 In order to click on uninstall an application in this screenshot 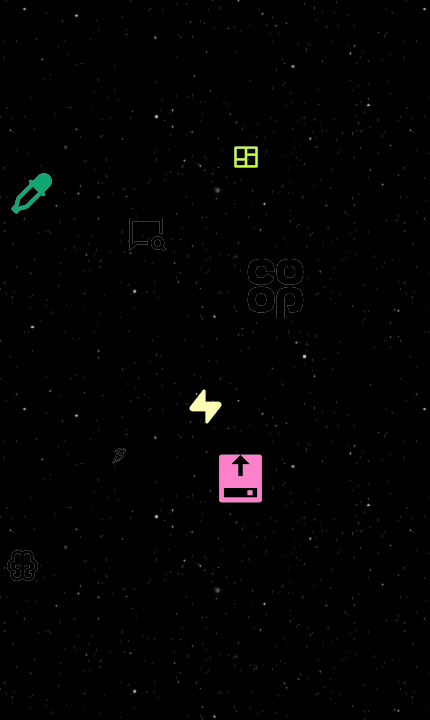, I will do `click(240, 478)`.